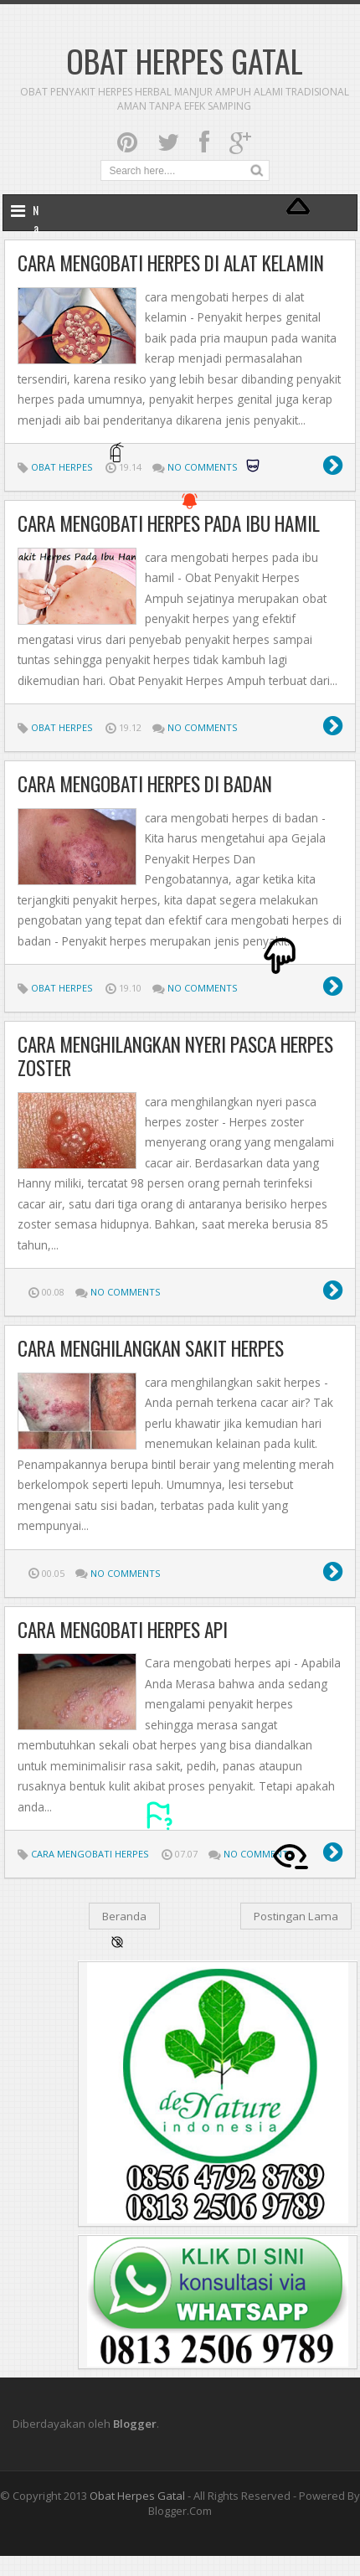  What do you see at coordinates (117, 1942) in the screenshot?
I see `disable contrast adjustment` at bounding box center [117, 1942].